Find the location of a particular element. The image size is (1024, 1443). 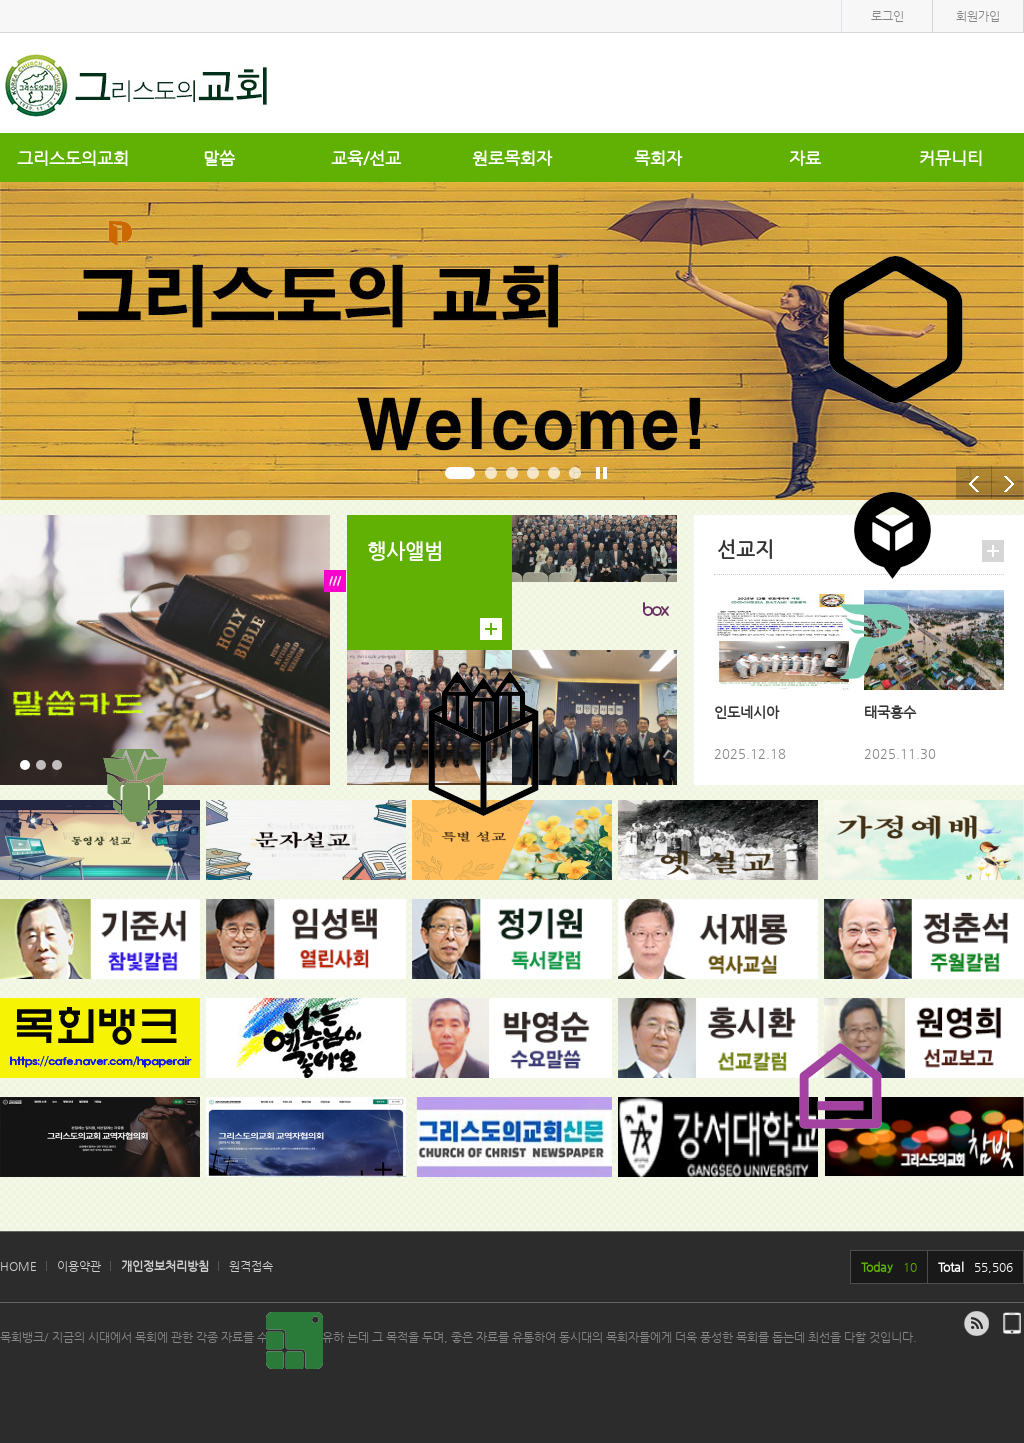

open the AfterShip package tracking app is located at coordinates (892, 535).